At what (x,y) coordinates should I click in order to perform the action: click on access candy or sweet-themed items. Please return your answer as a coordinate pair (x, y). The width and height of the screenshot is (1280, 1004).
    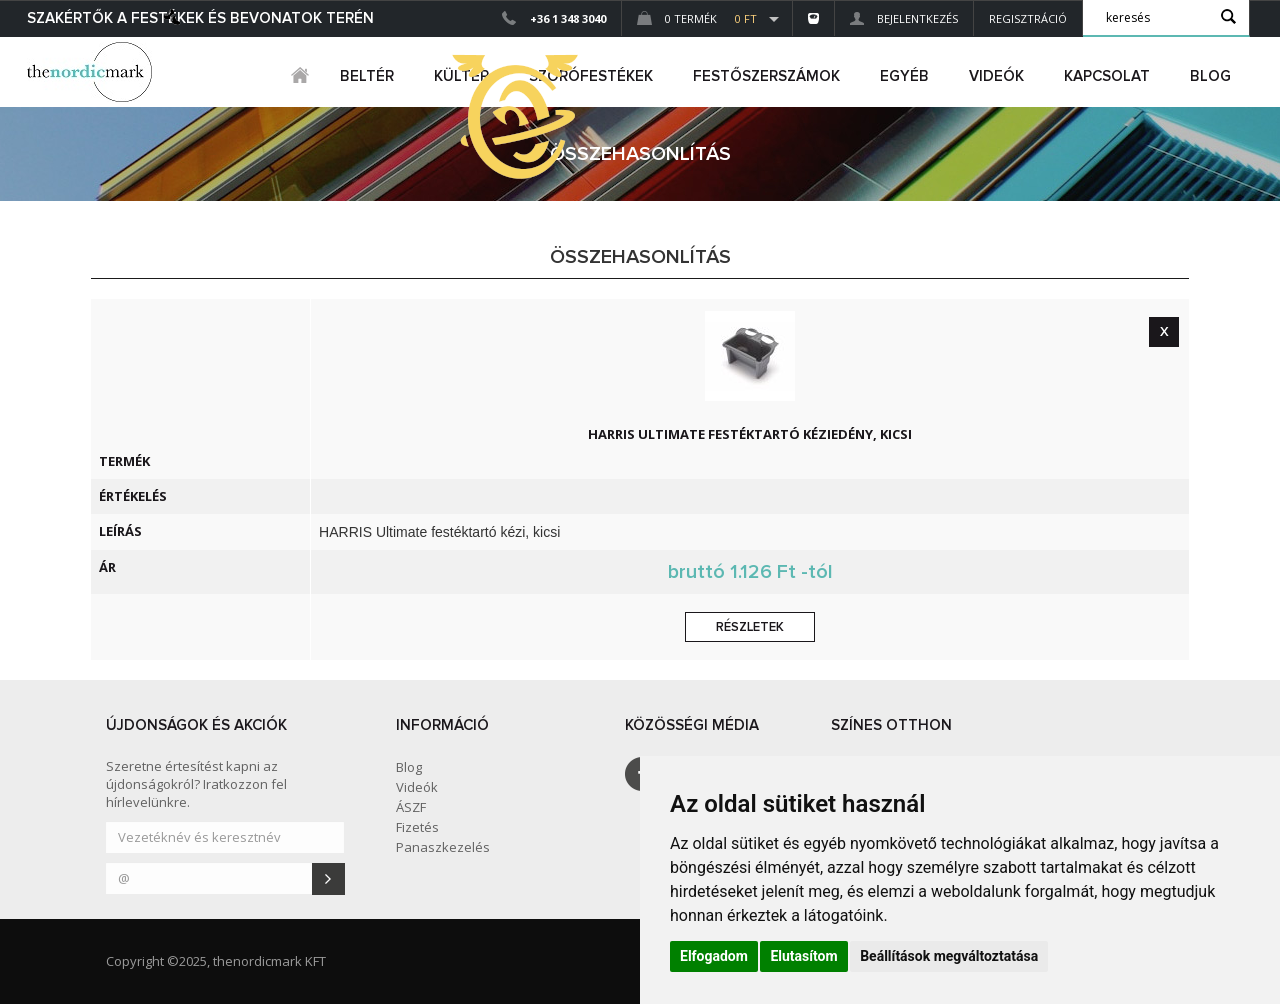
    Looking at the image, I should click on (172, 17).